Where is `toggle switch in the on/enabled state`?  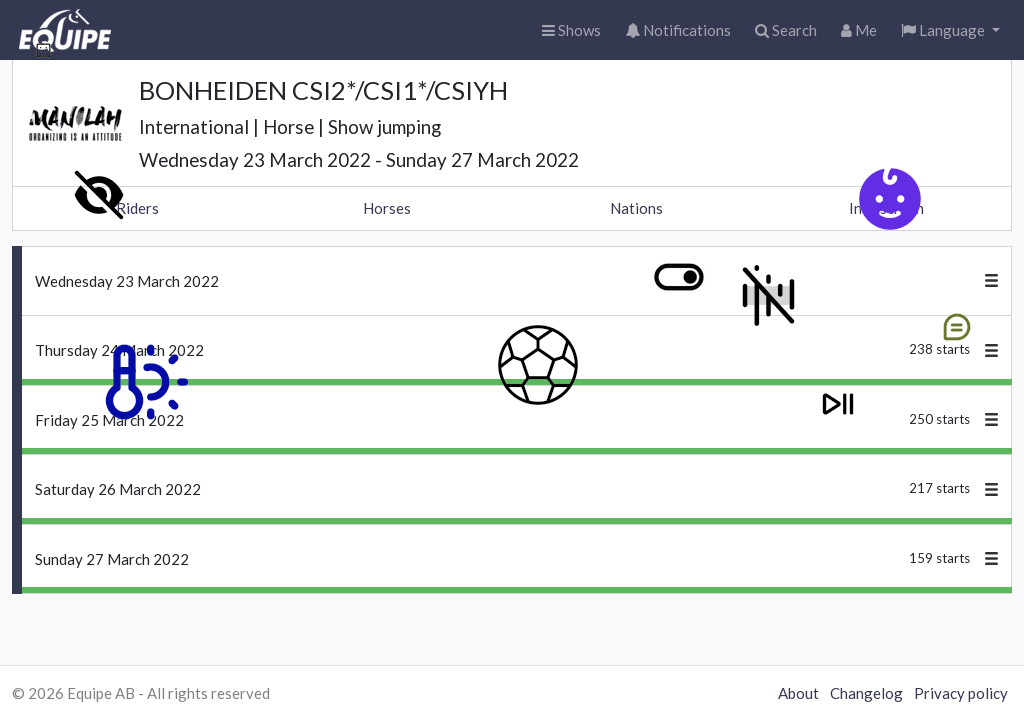
toggle switch in the on/enabled state is located at coordinates (679, 277).